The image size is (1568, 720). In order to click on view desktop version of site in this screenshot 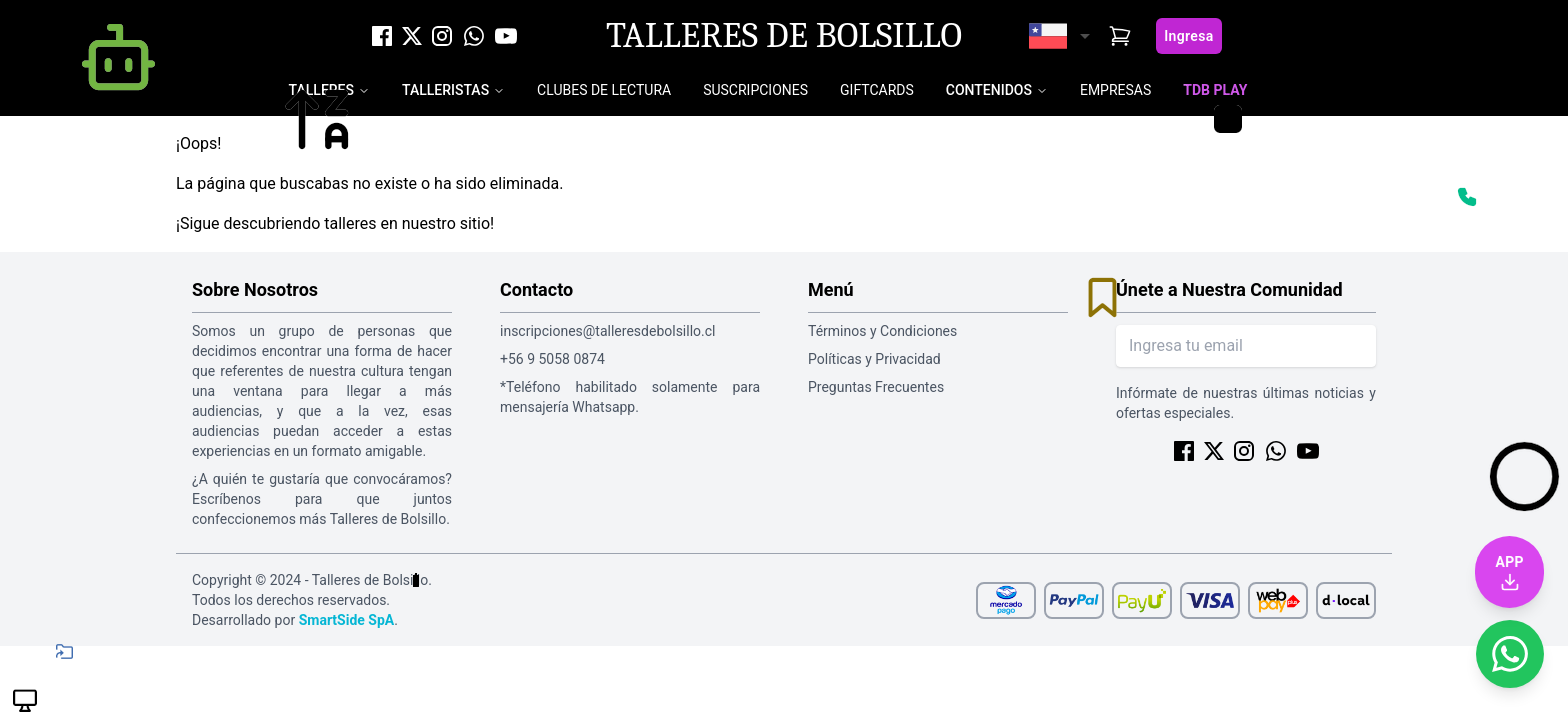, I will do `click(25, 700)`.